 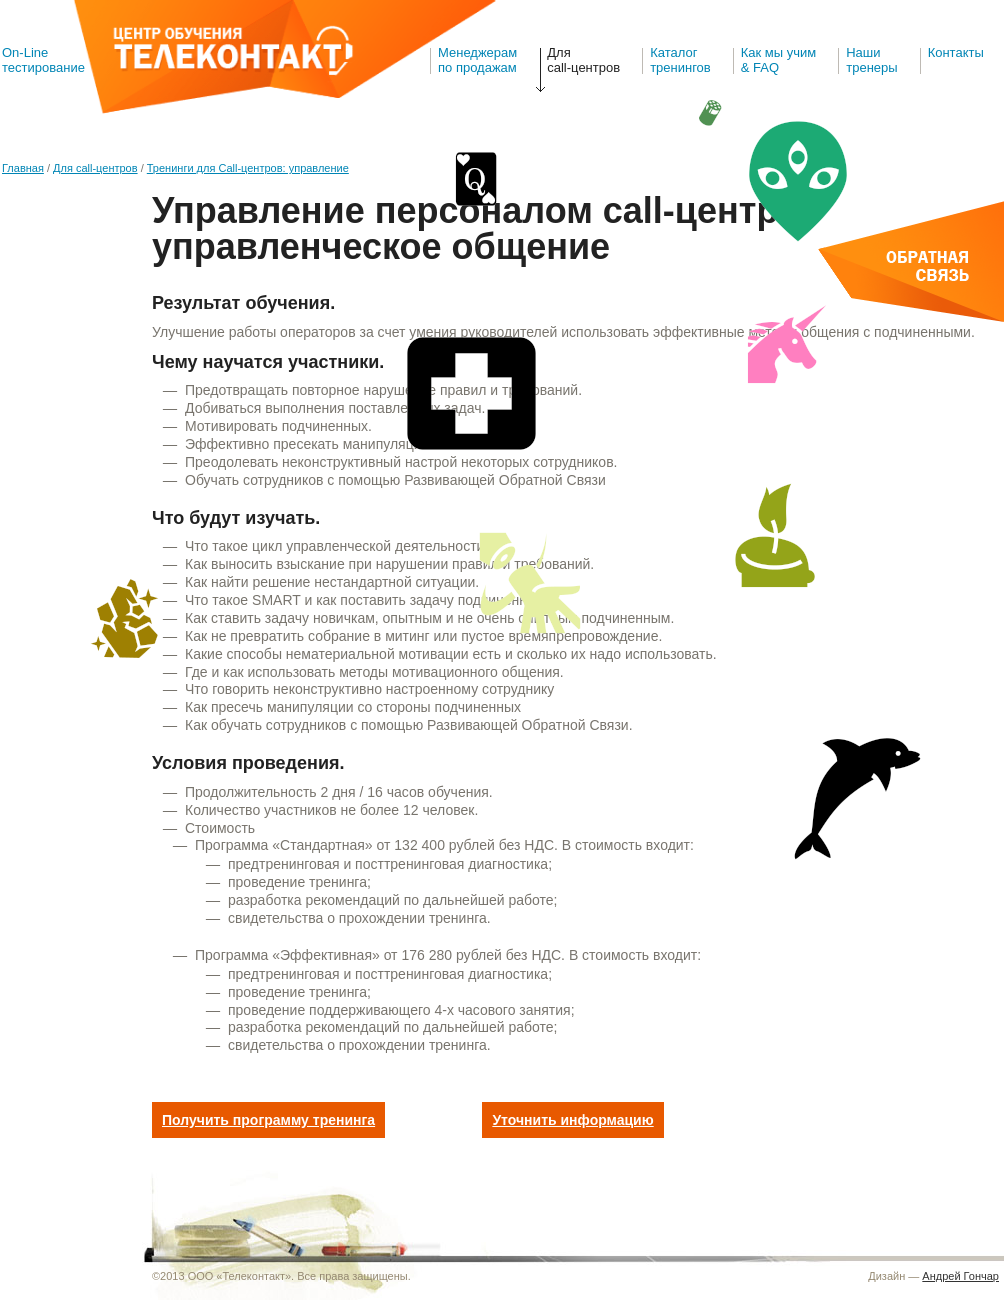 What do you see at coordinates (774, 536) in the screenshot?
I see `indicates a lit candle or flame feature` at bounding box center [774, 536].